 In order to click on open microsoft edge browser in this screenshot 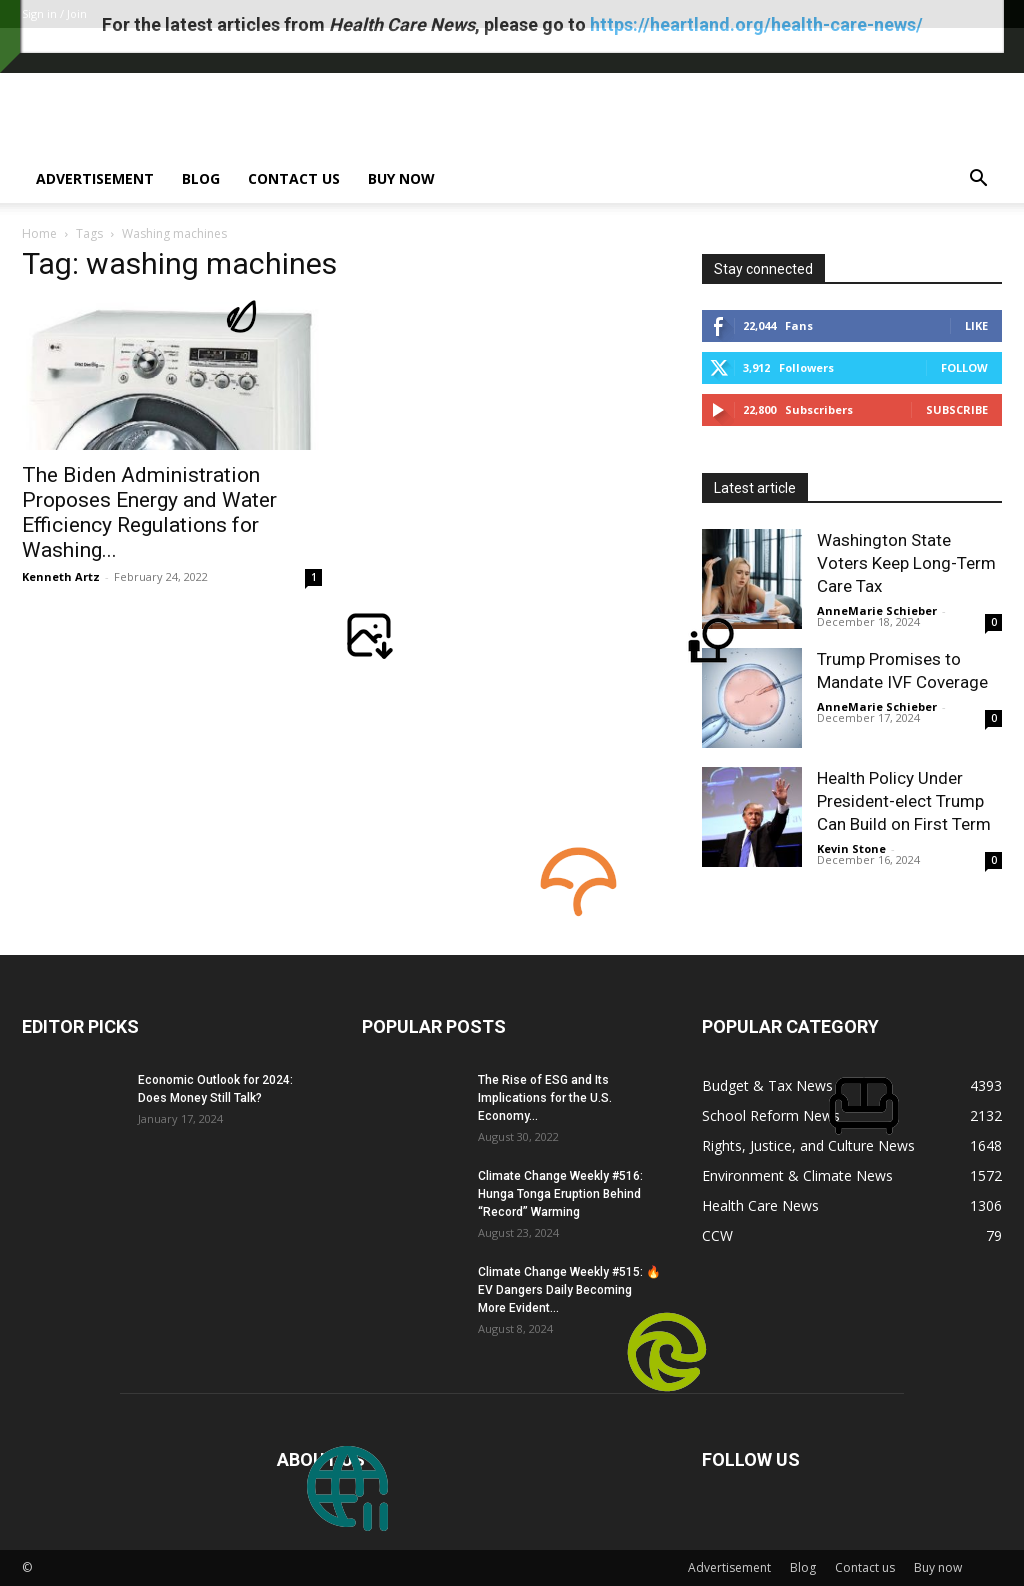, I will do `click(667, 1352)`.